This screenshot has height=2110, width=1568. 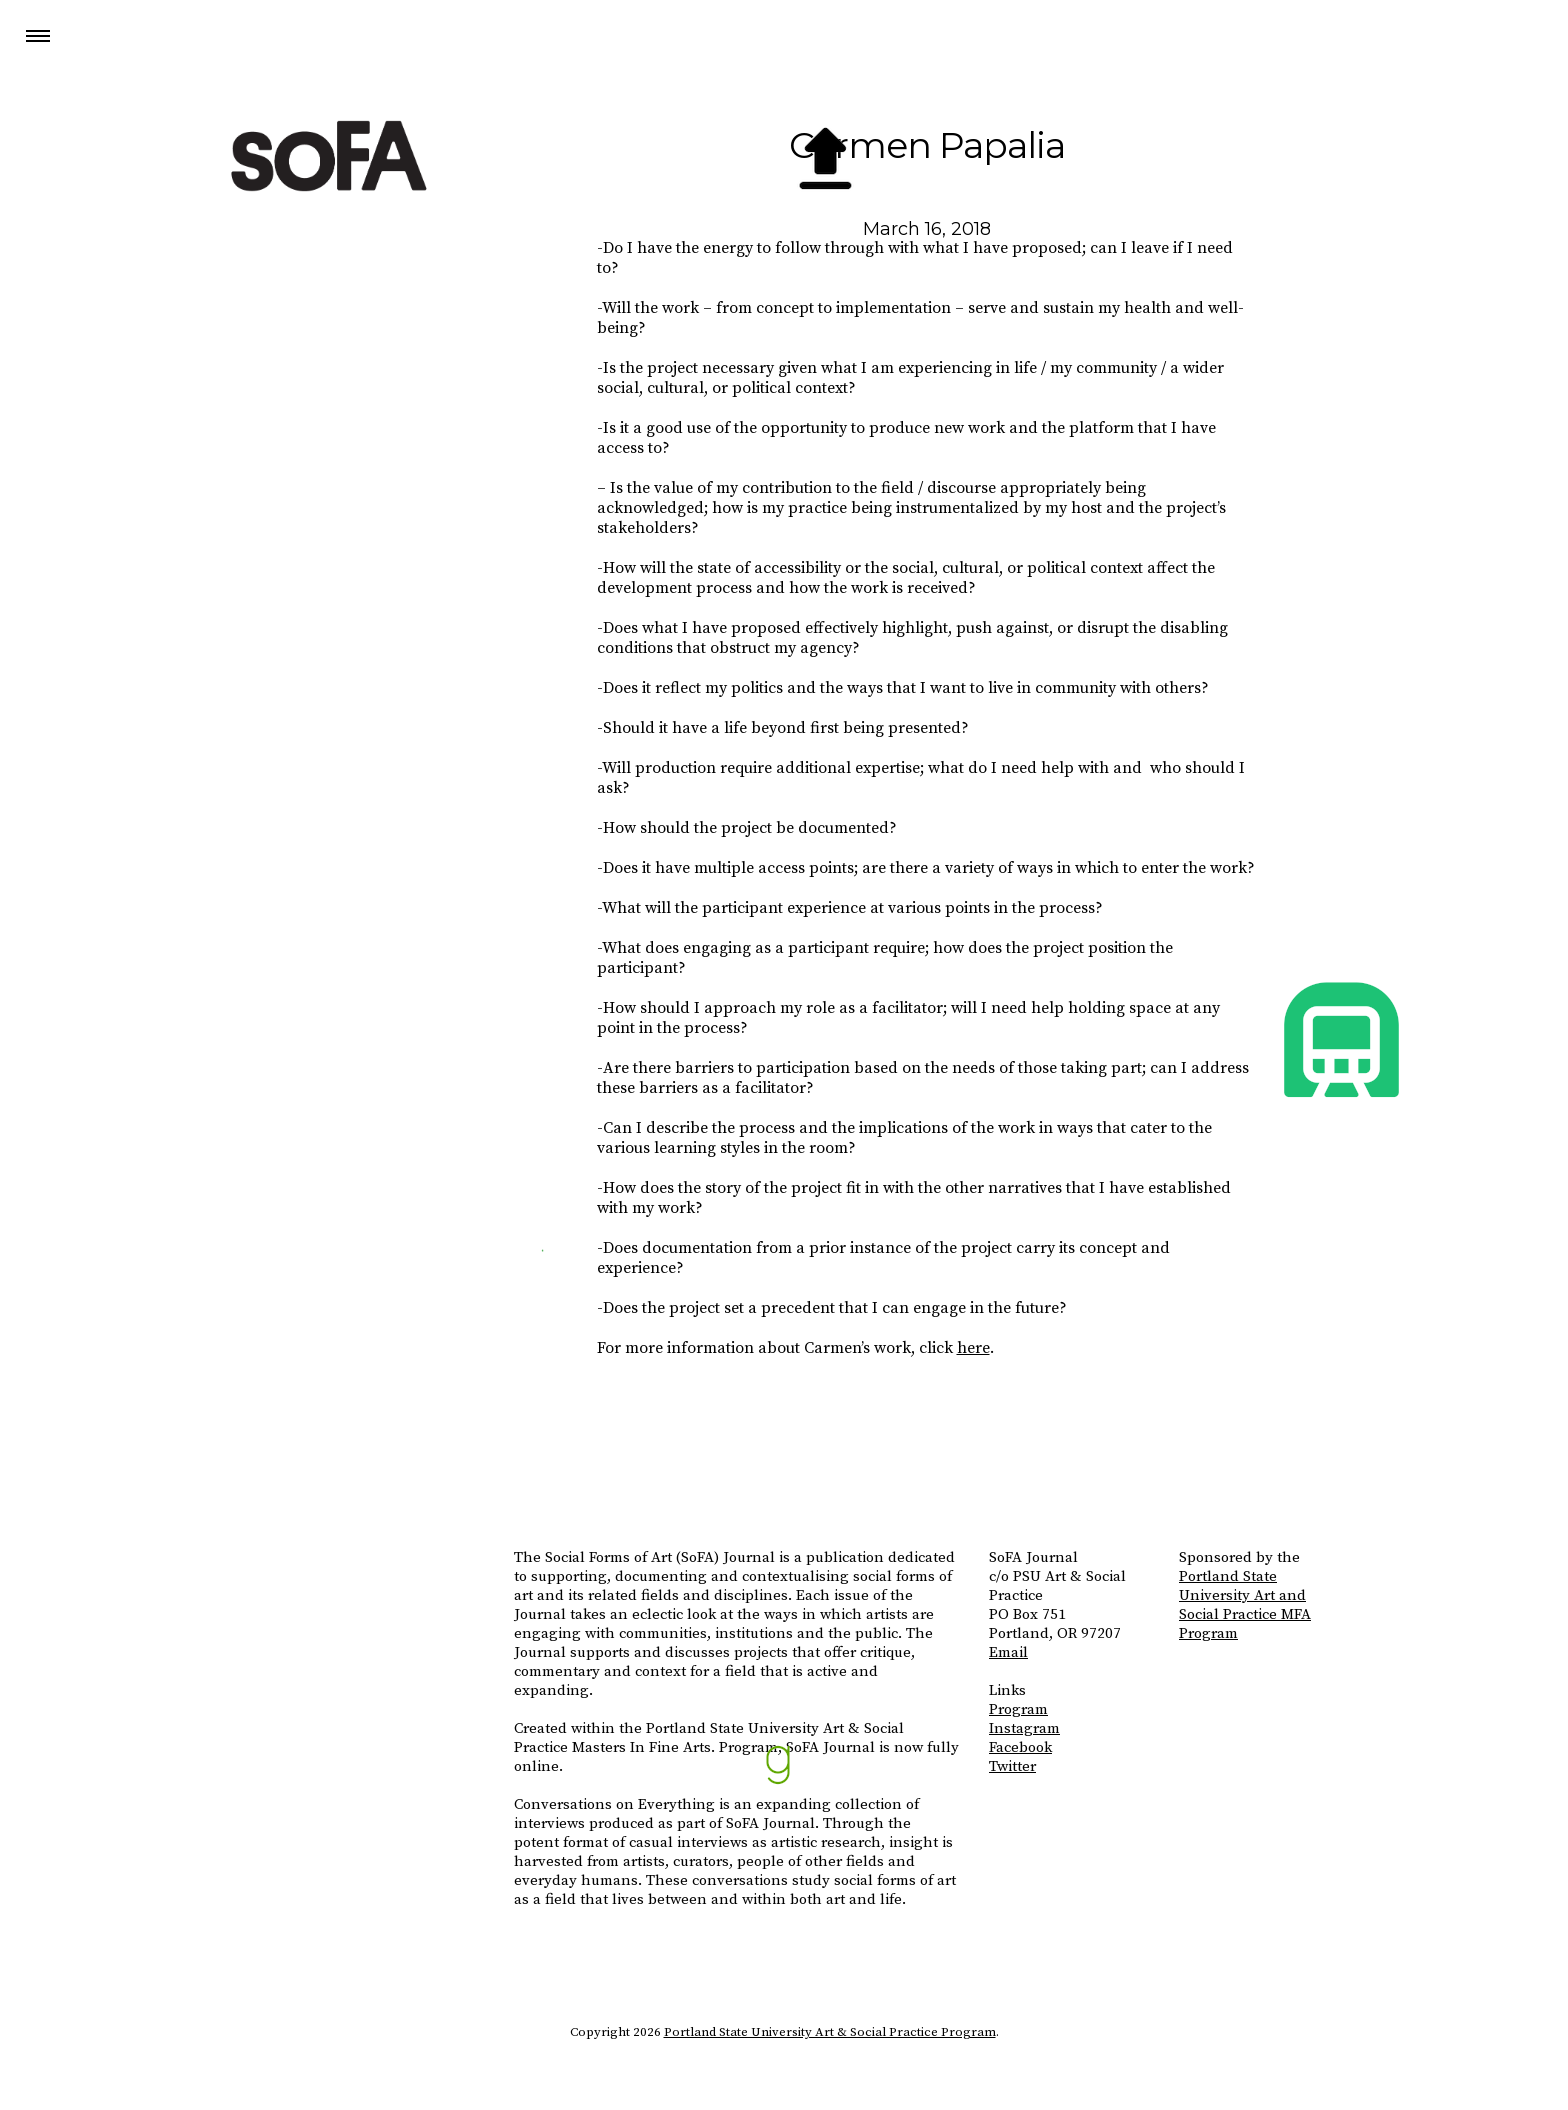 What do you see at coordinates (550, 1244) in the screenshot?
I see `indicates no cellular signal available` at bounding box center [550, 1244].